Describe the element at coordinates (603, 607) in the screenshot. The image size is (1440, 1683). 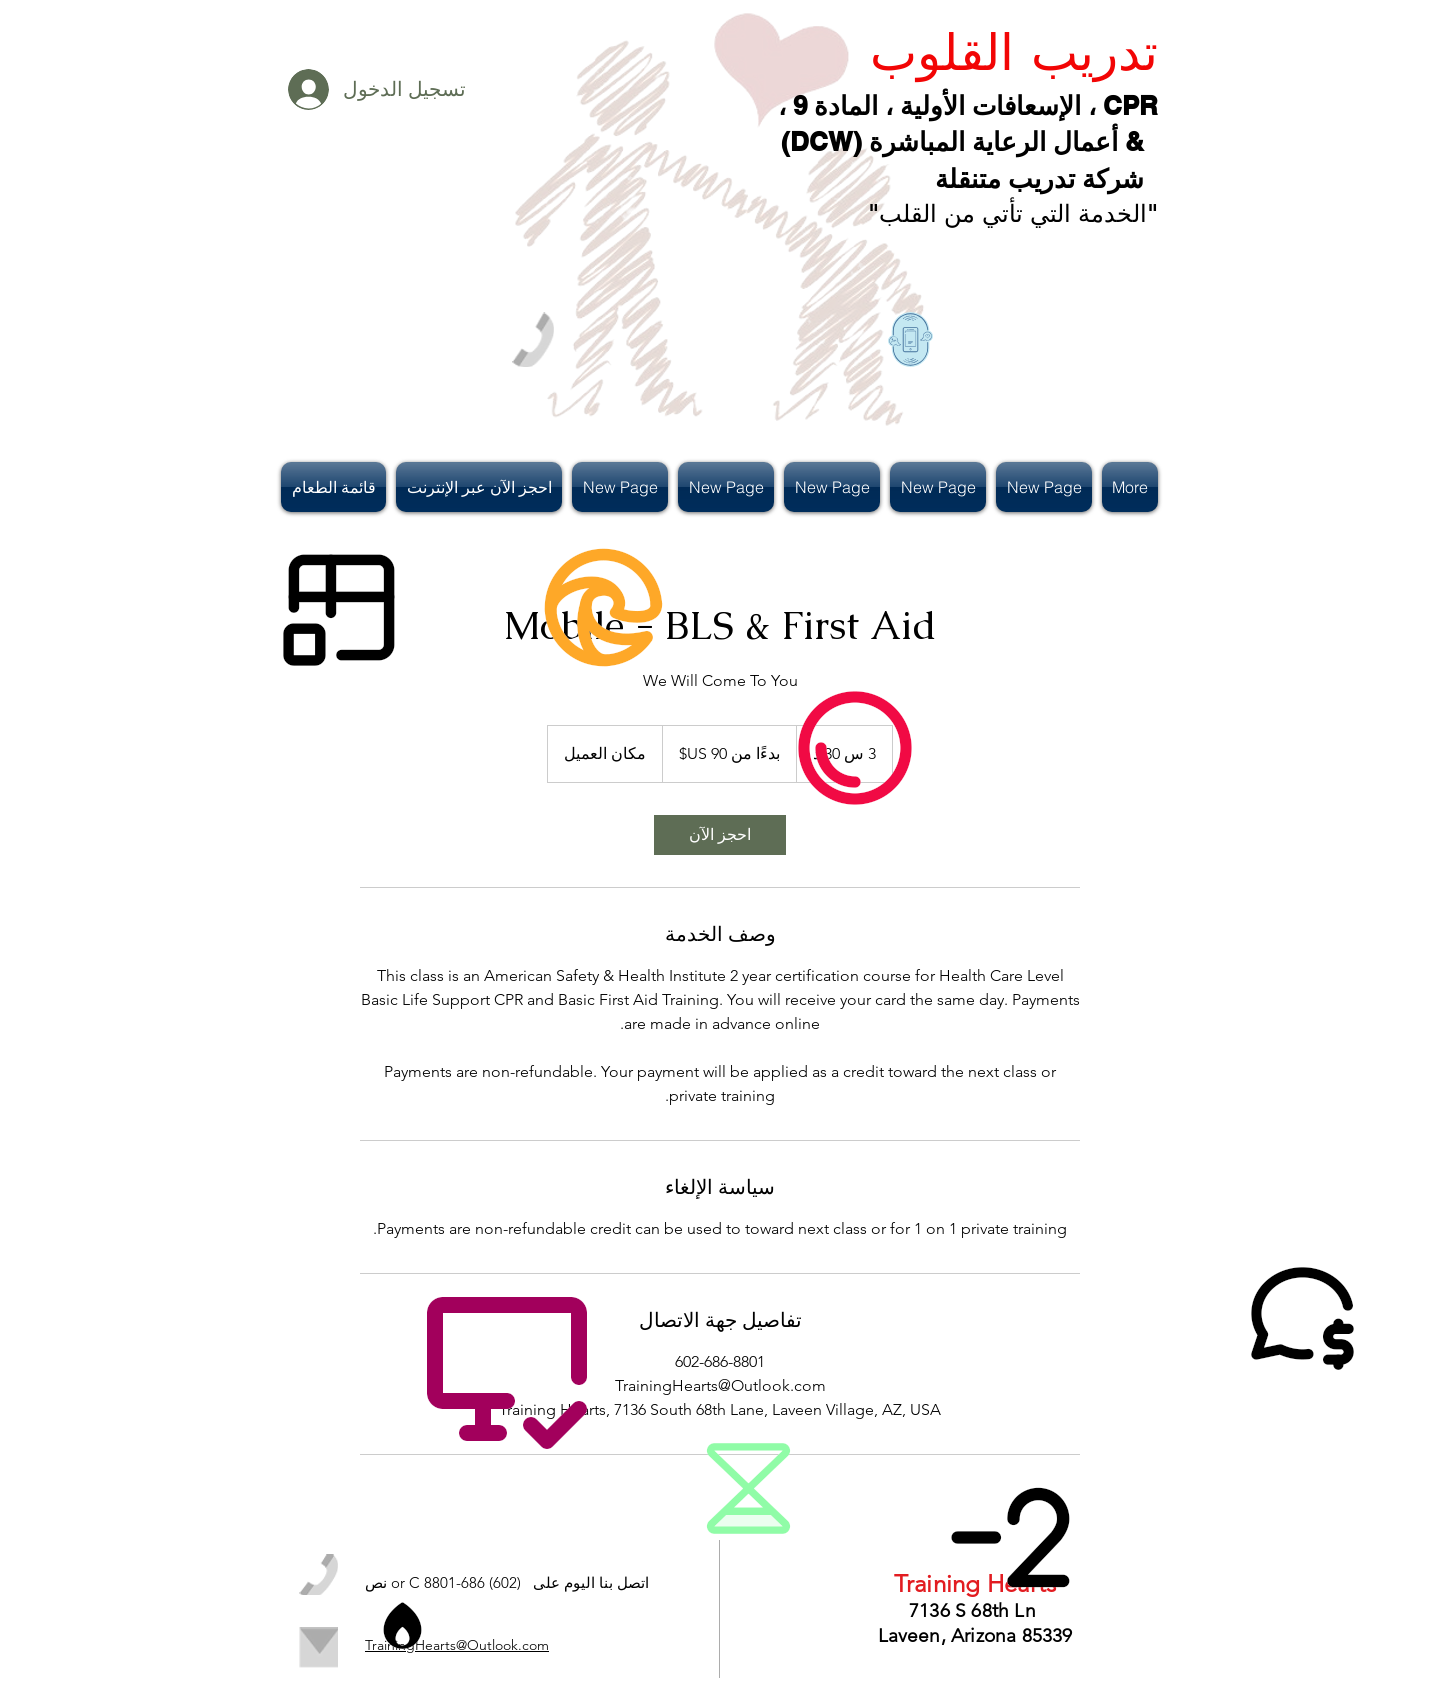
I see `open microsoft edge browser` at that location.